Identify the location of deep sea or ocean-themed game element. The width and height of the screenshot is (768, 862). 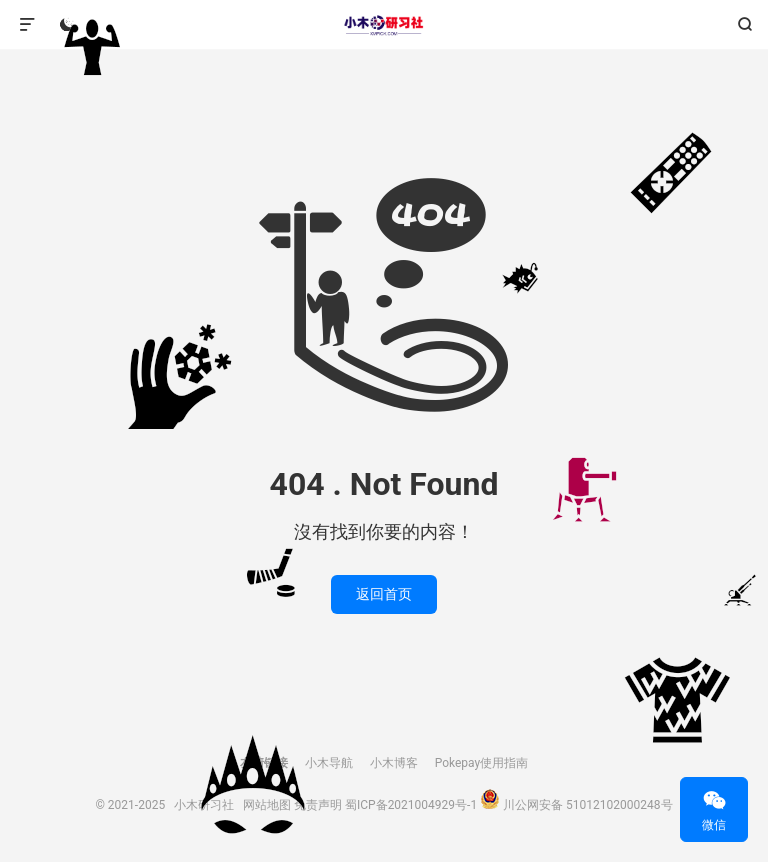
(520, 278).